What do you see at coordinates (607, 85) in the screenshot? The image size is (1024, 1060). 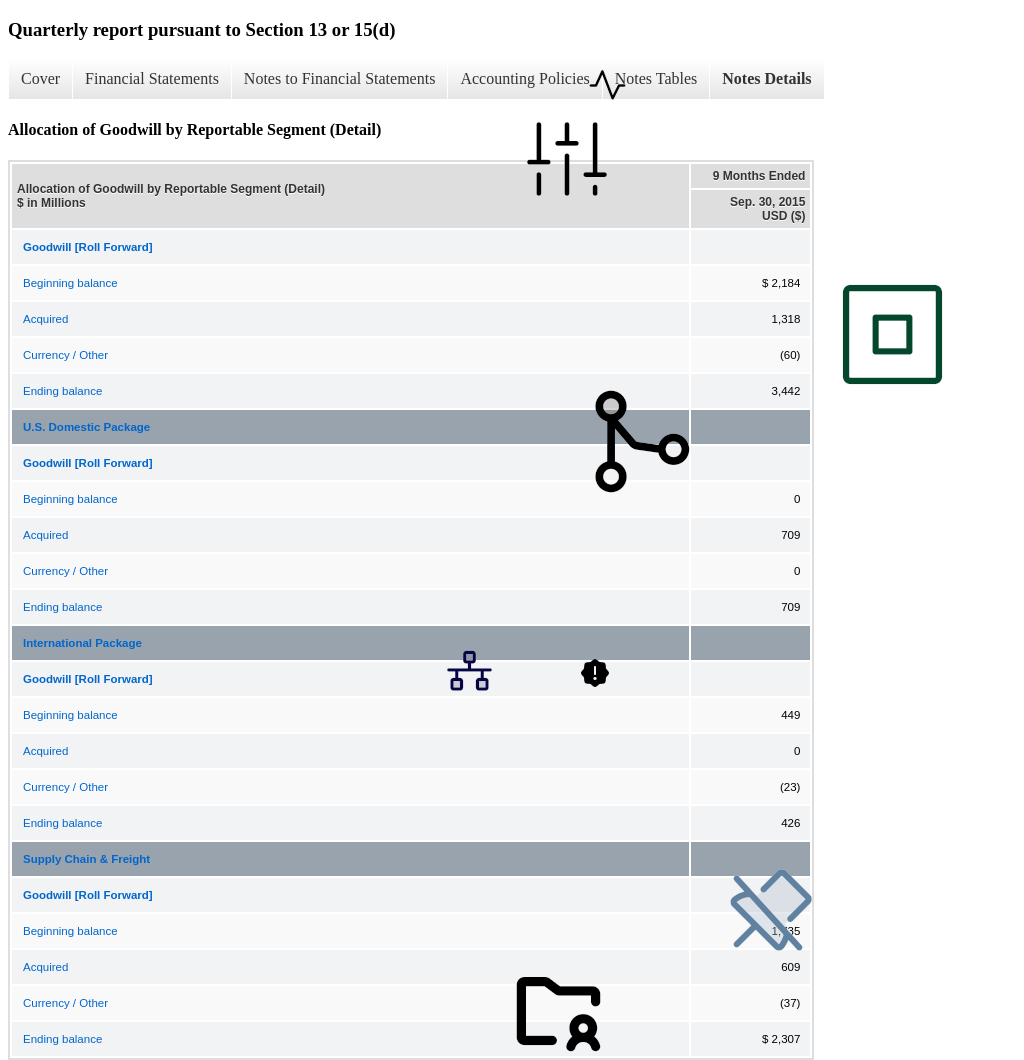 I see `view health or heart rate data` at bounding box center [607, 85].